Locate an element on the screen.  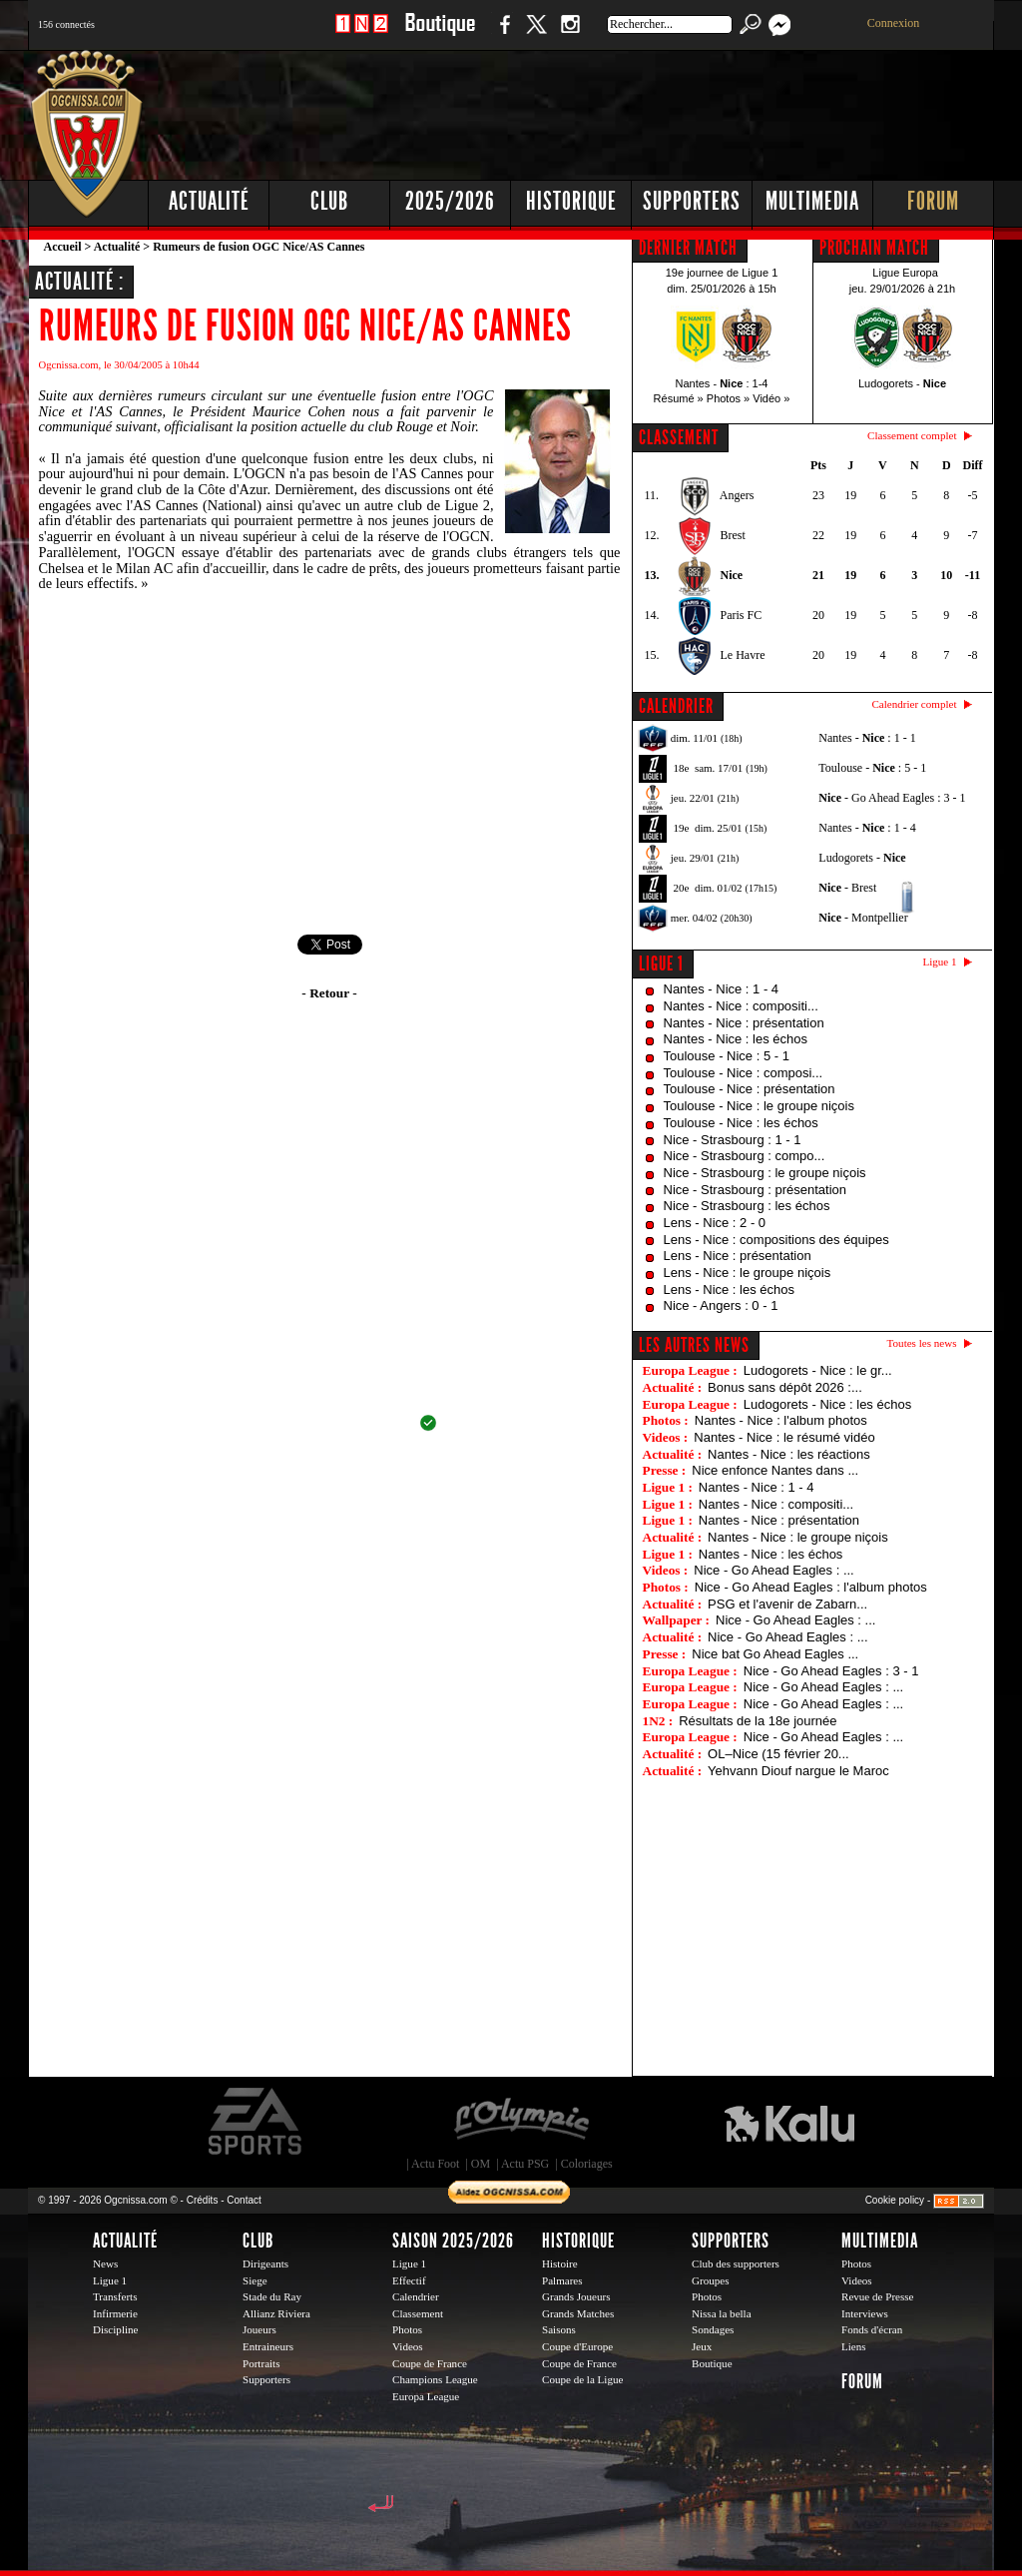
apply mail filters to messages is located at coordinates (428, 1423).